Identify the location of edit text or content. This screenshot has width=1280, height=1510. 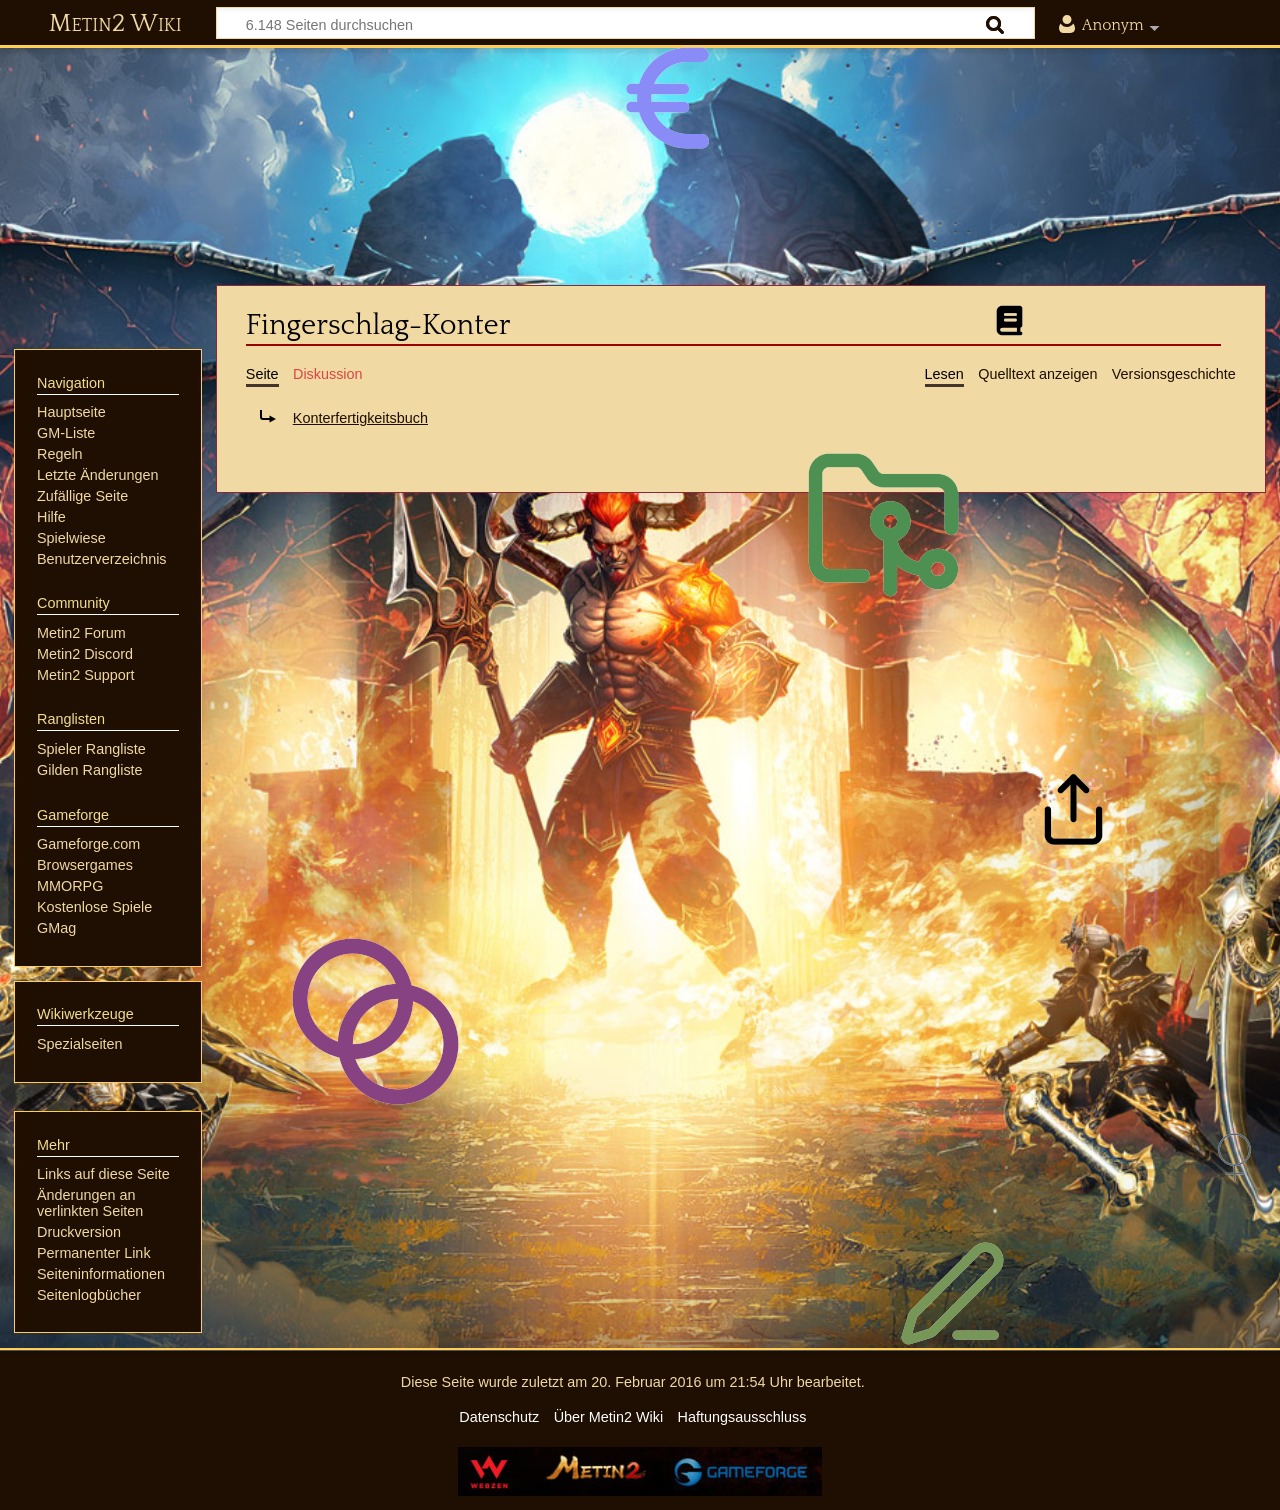
(952, 1293).